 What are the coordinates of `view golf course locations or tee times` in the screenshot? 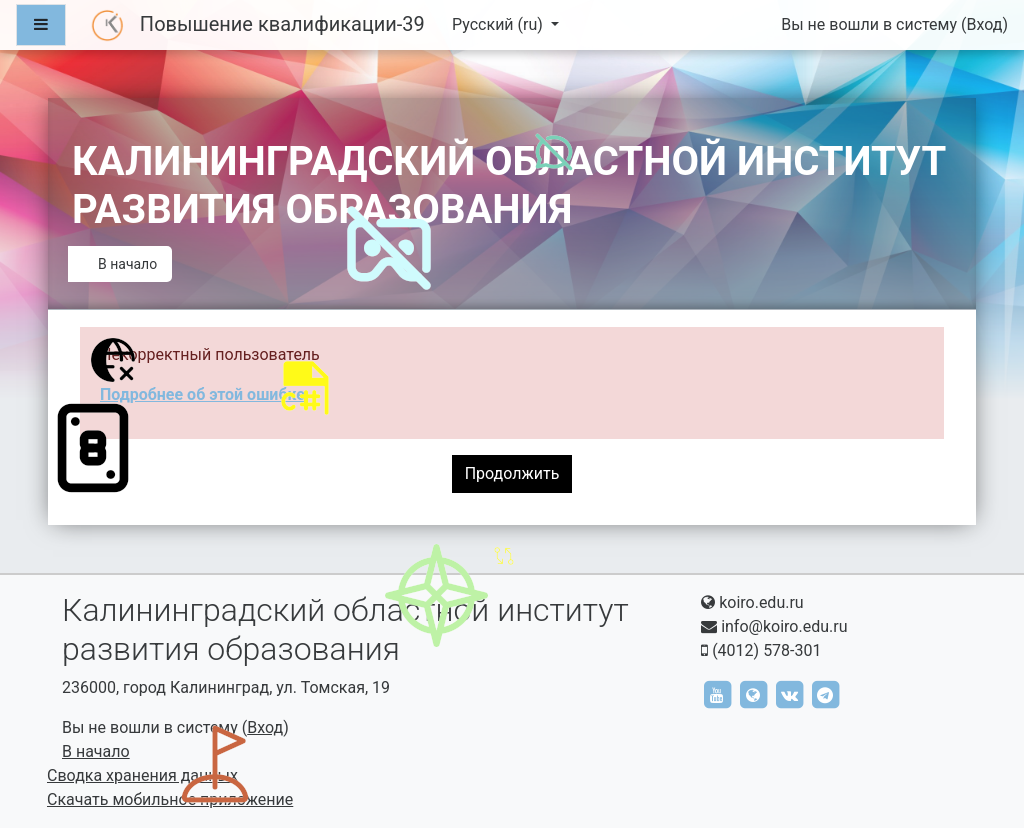 It's located at (215, 764).